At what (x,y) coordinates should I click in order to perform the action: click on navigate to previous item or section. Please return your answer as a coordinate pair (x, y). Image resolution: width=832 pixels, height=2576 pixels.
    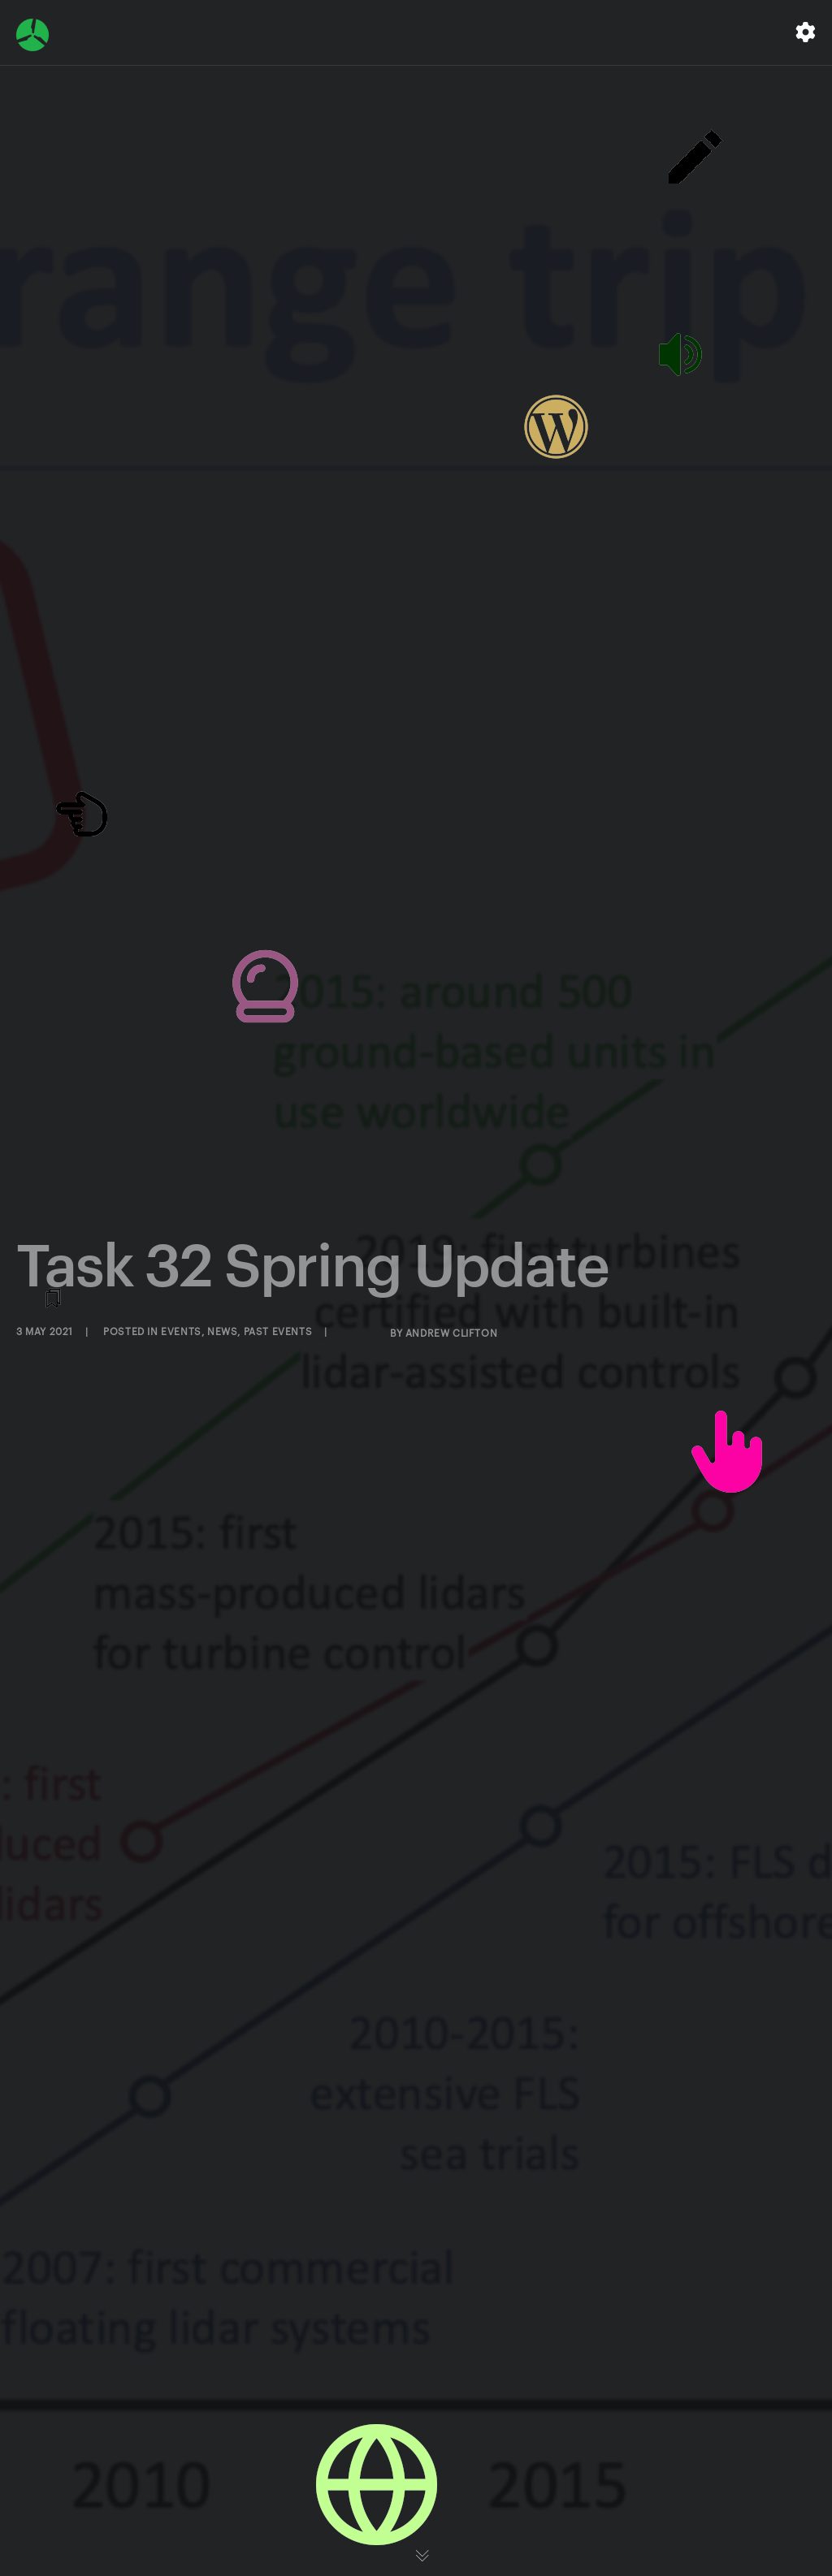
    Looking at the image, I should click on (83, 815).